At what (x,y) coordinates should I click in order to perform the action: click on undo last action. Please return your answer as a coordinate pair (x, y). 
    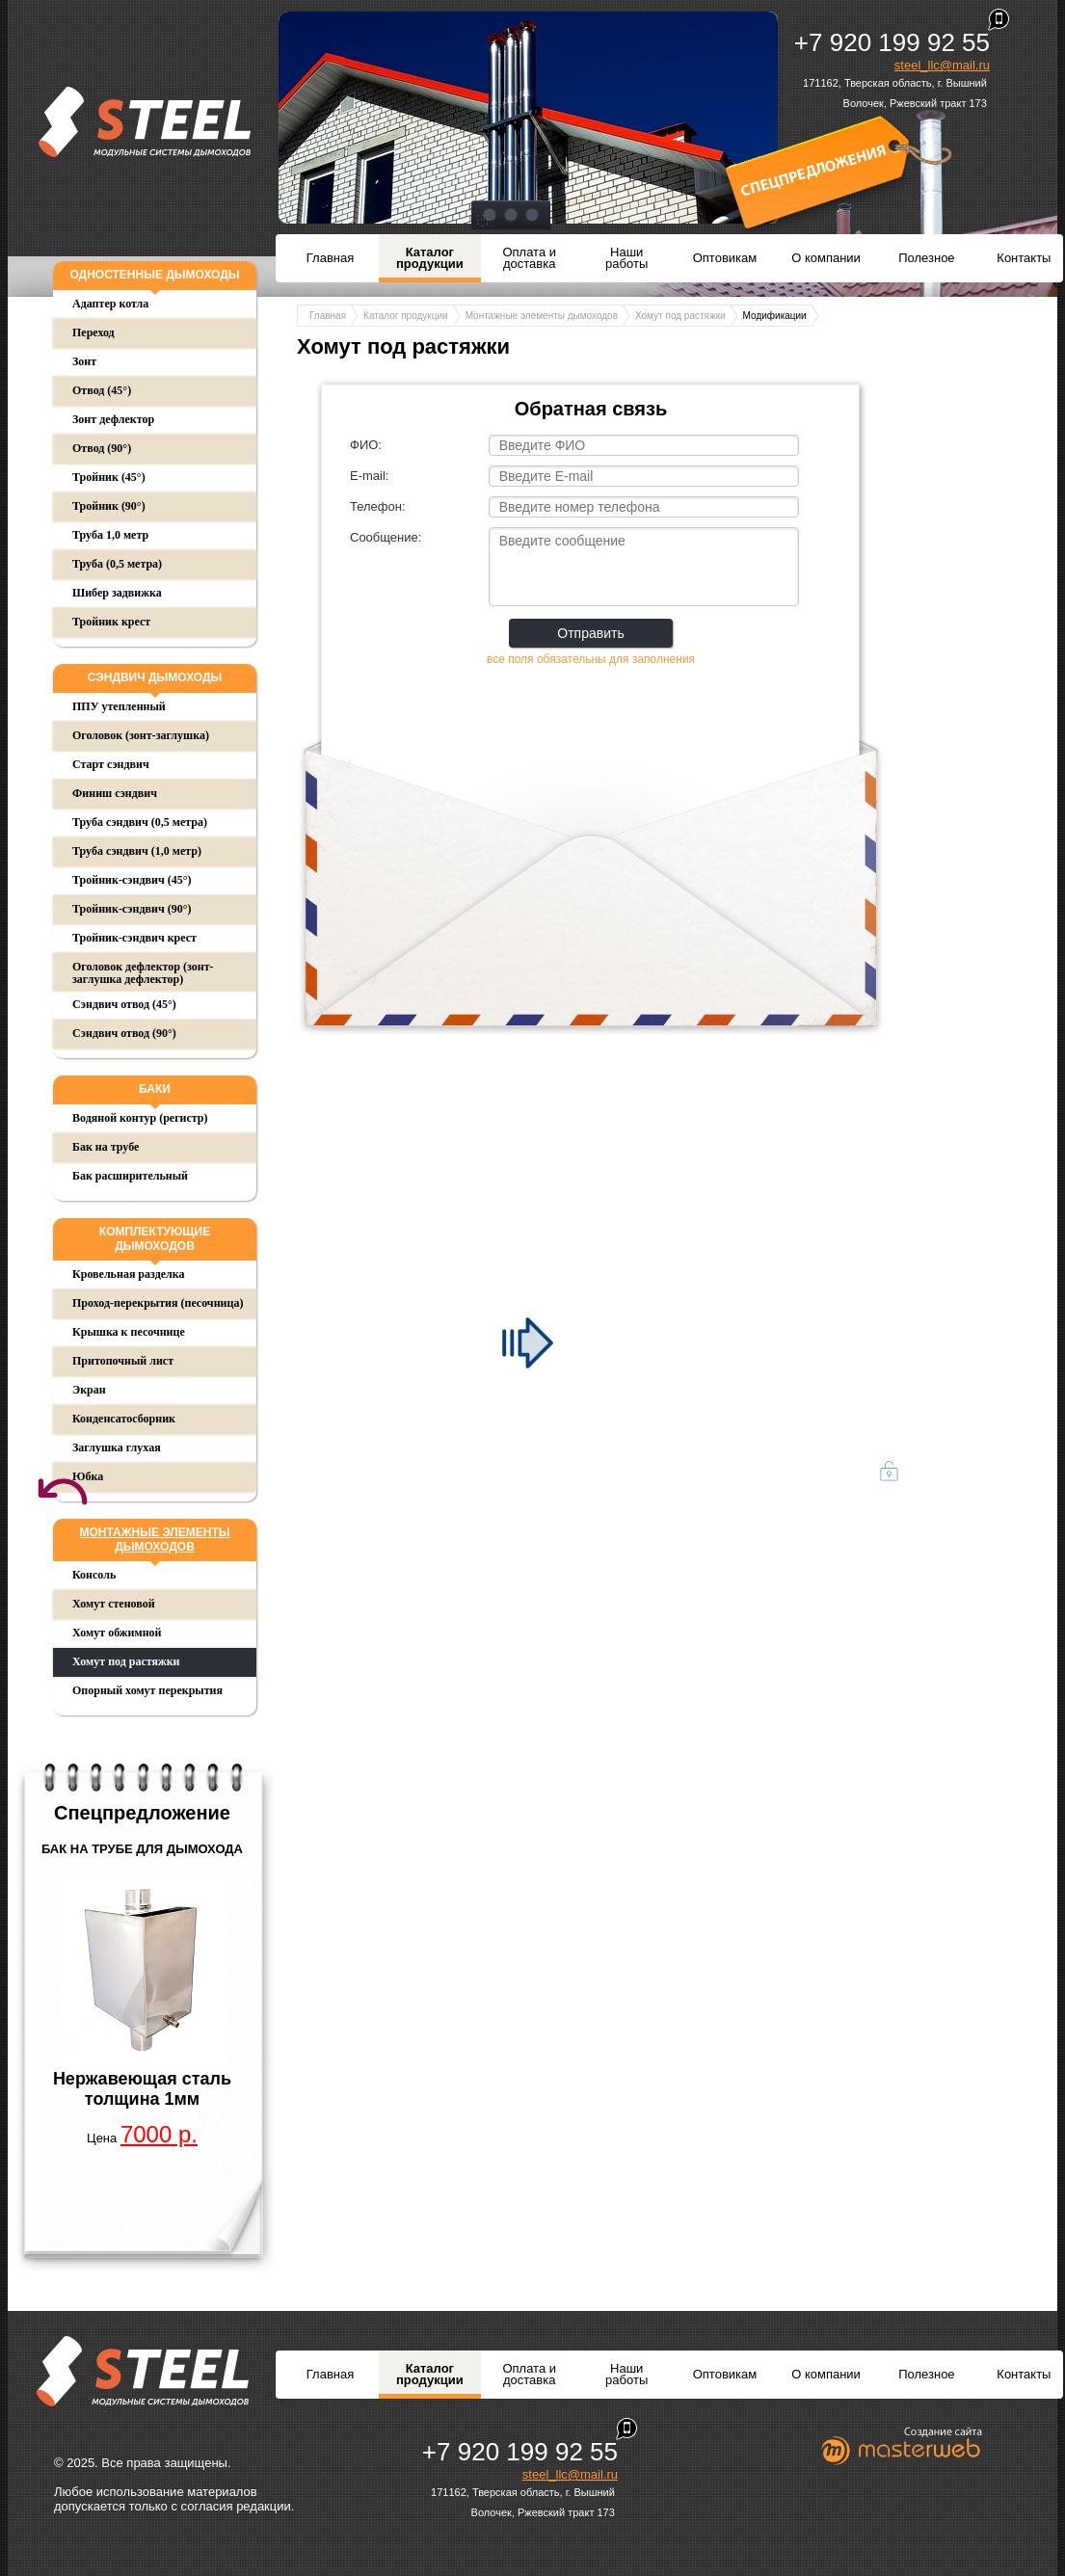
    Looking at the image, I should click on (64, 1490).